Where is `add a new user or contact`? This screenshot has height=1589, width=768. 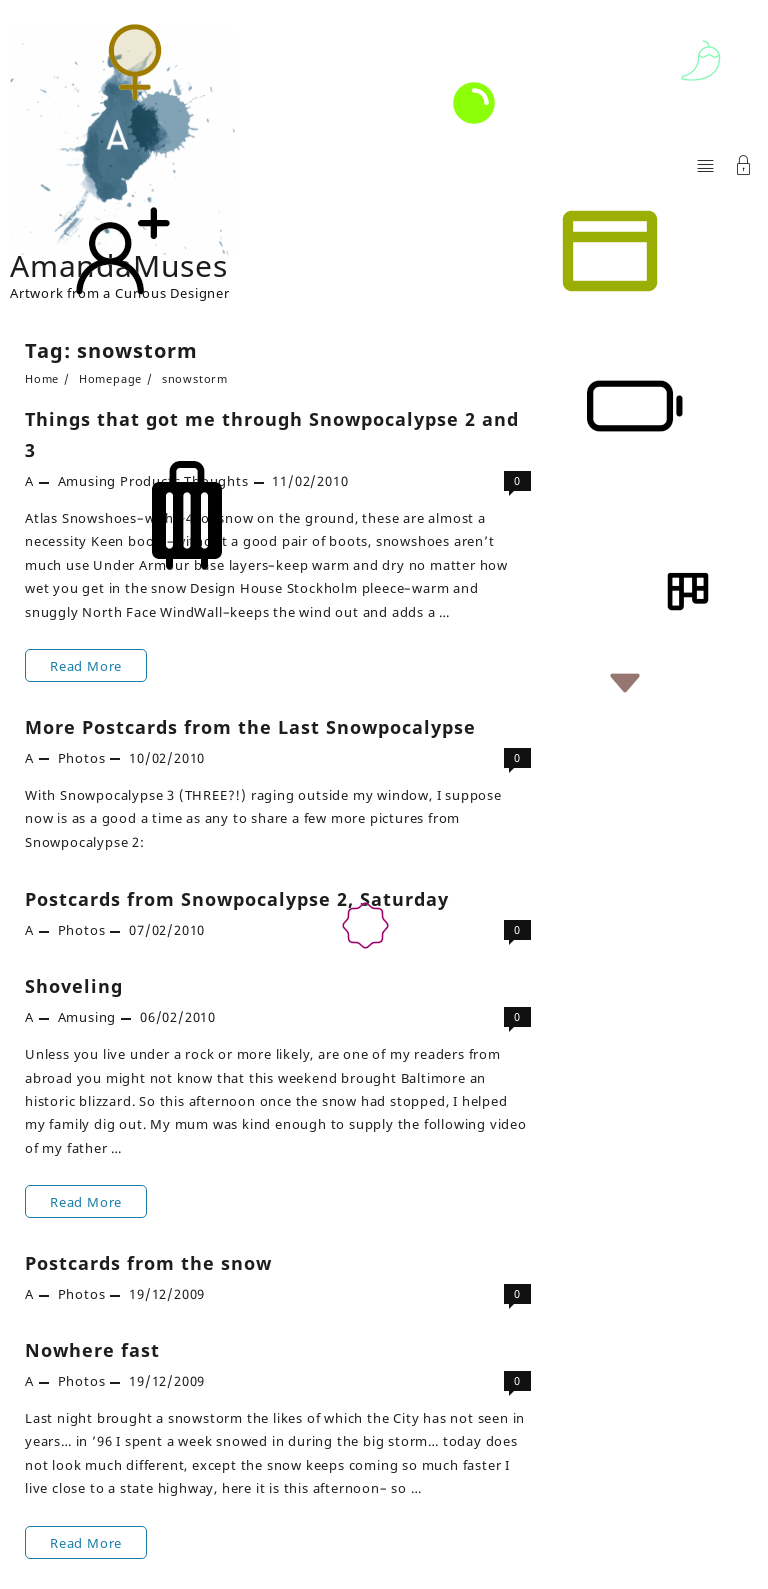 add a new user or contact is located at coordinates (123, 254).